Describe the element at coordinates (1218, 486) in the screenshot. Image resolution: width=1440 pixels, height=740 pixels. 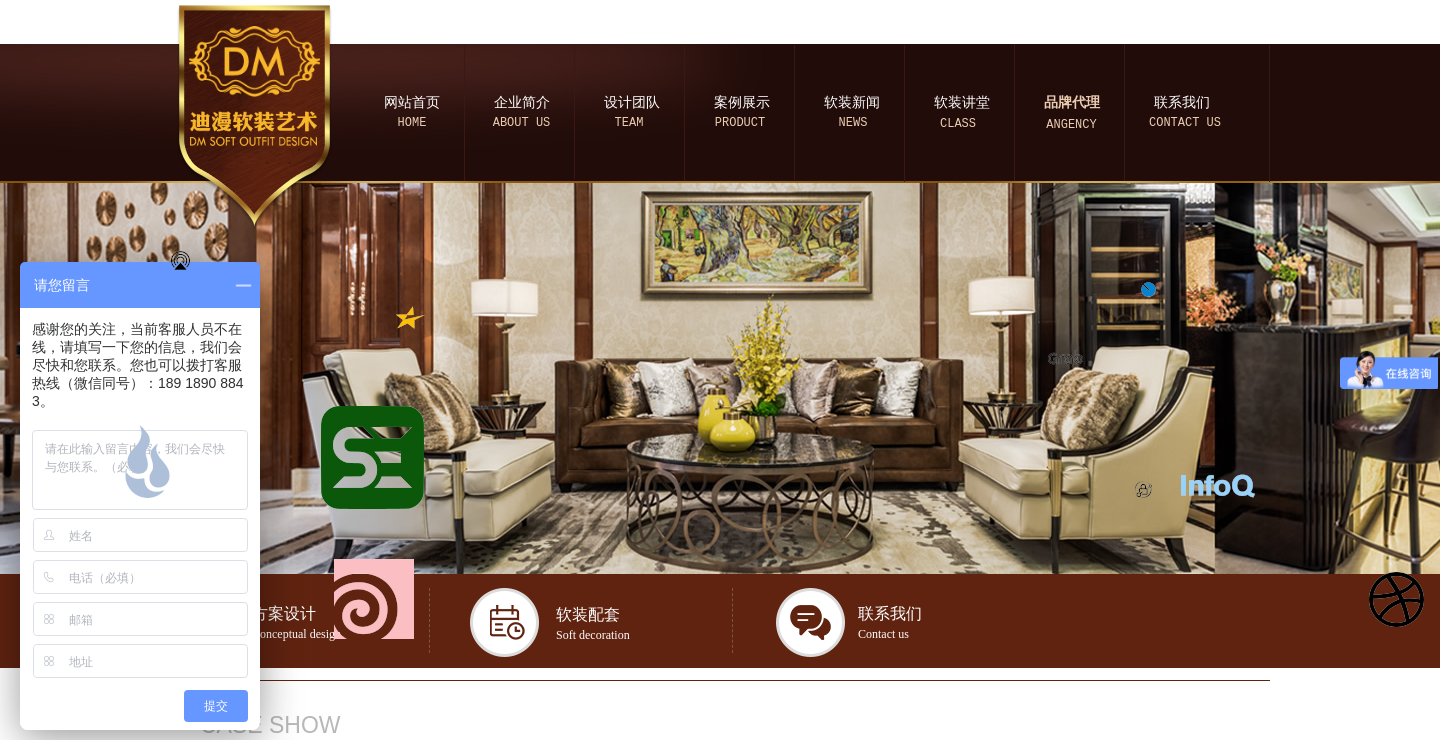
I see `visit the InfoQ website` at that location.